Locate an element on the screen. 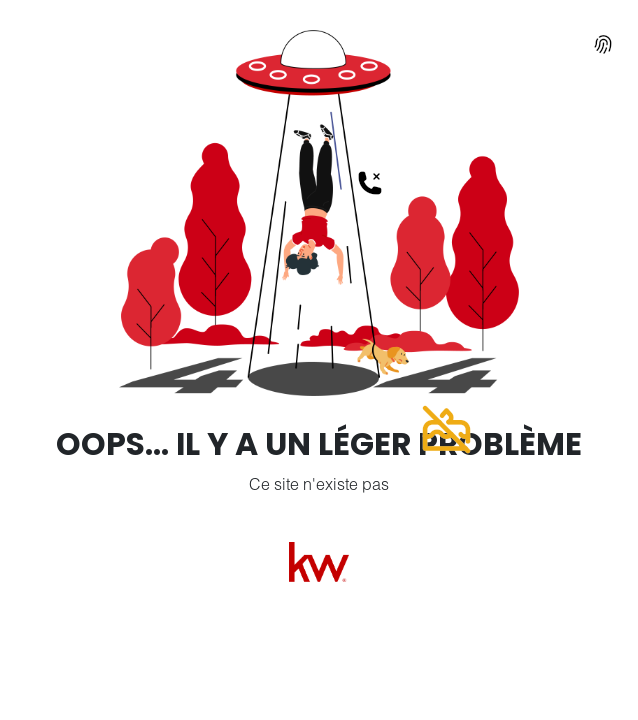 The height and width of the screenshot is (720, 638). authenticate with fingerprint is located at coordinates (603, 44).